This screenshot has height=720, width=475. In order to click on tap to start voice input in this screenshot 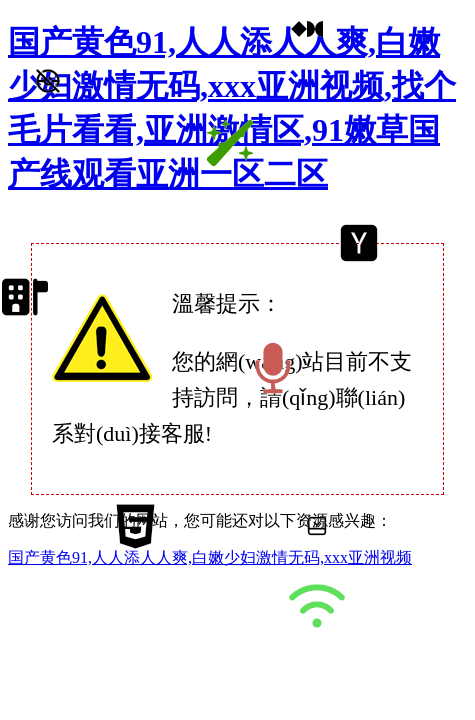, I will do `click(273, 368)`.